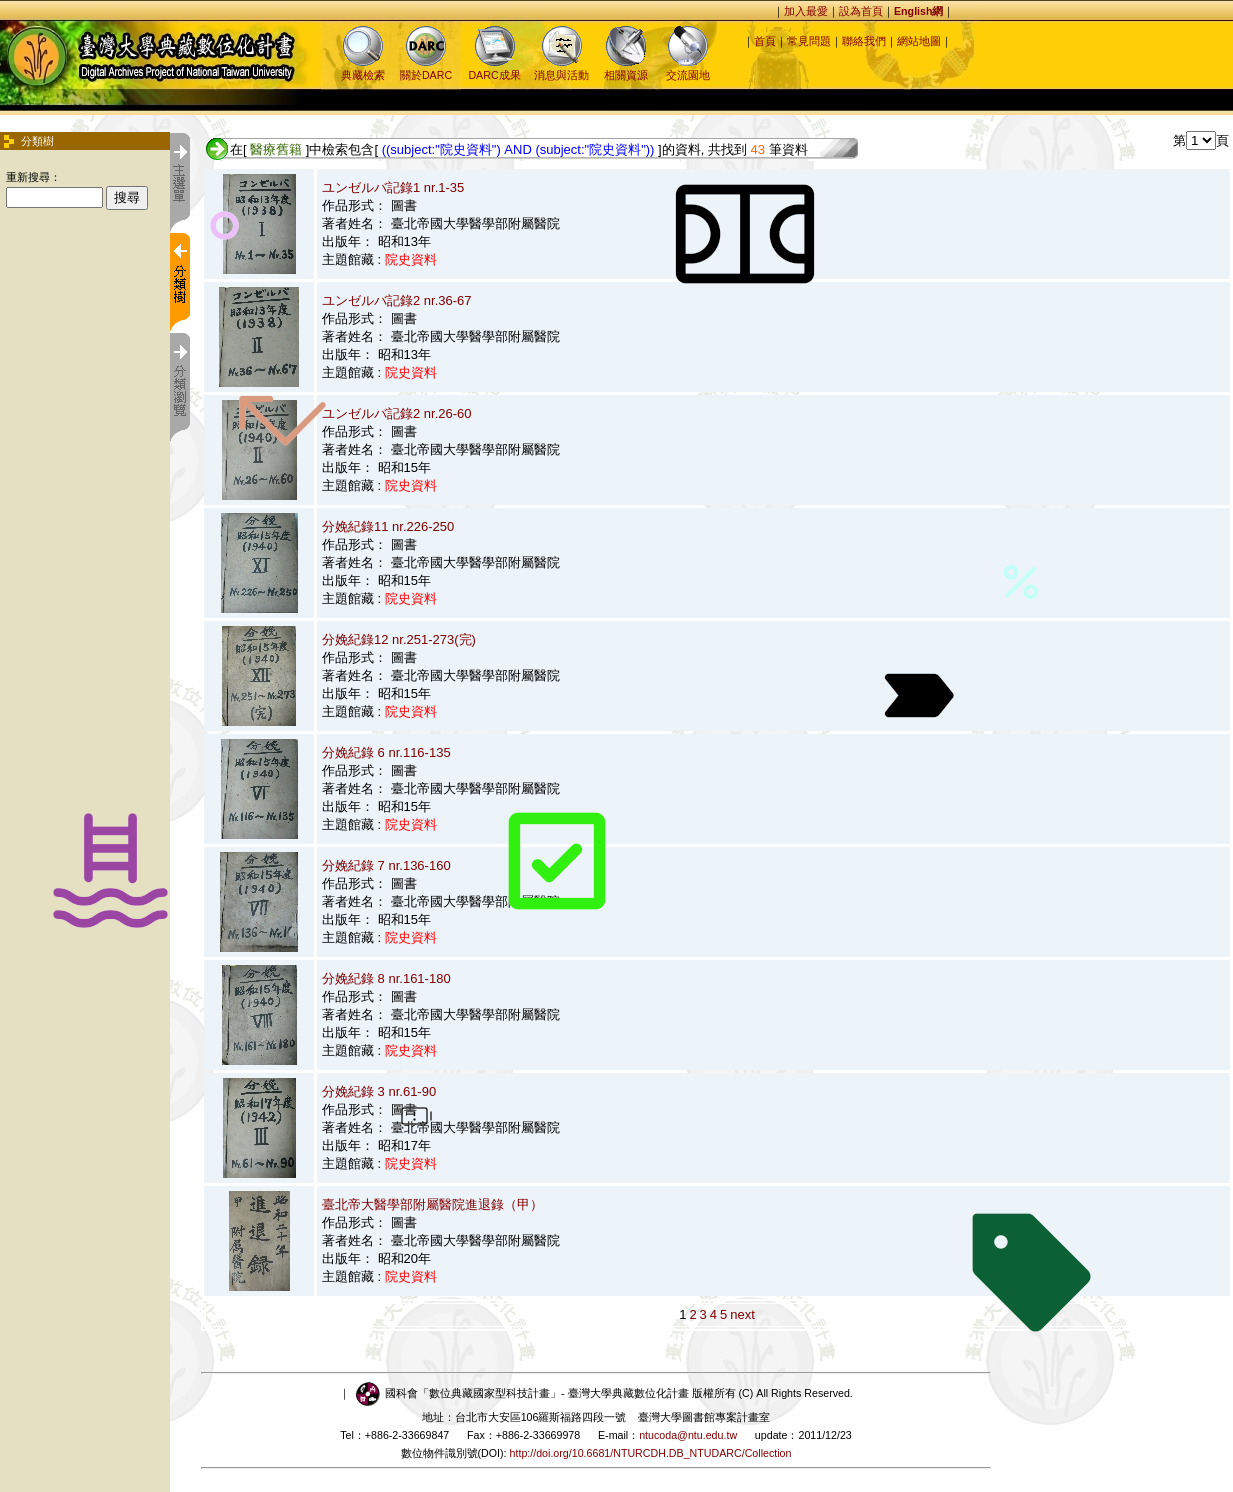 The image size is (1233, 1492). I want to click on mark item as important or priority, so click(917, 695).